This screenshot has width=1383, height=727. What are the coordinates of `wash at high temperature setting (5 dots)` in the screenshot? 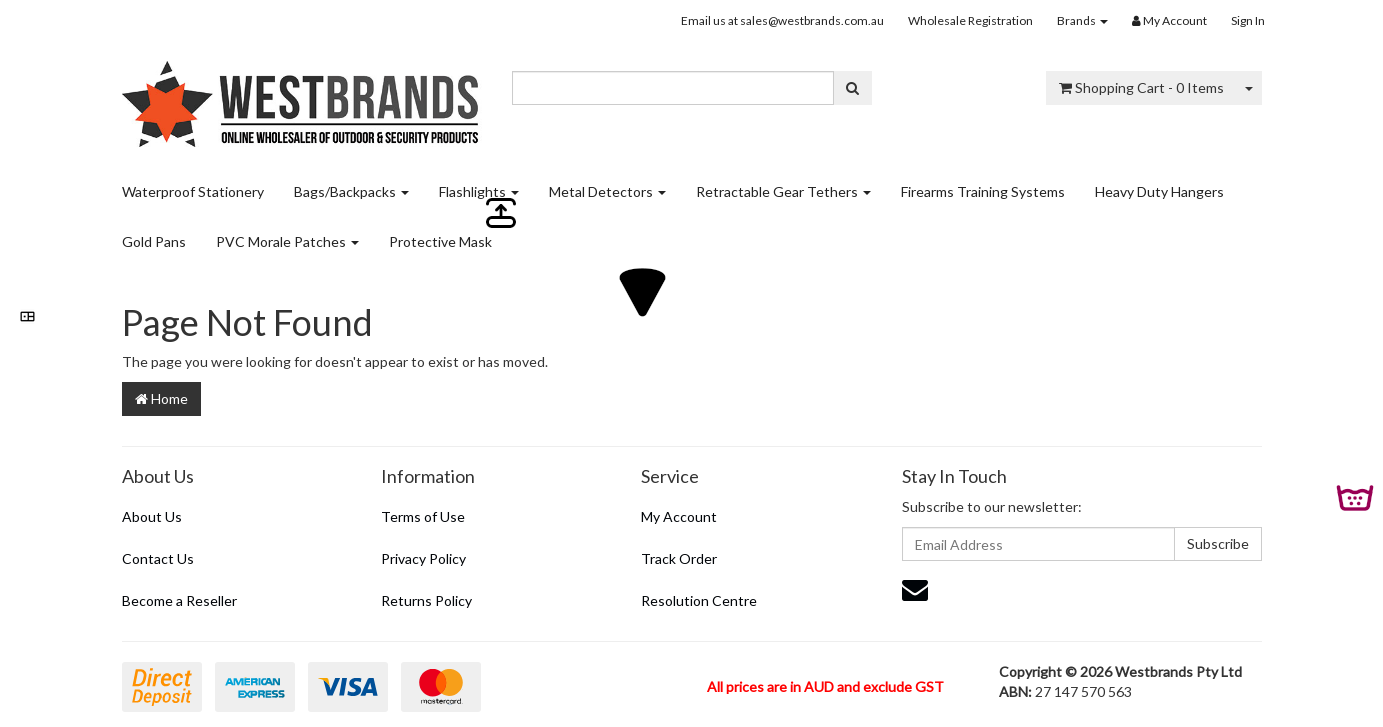 It's located at (1355, 498).